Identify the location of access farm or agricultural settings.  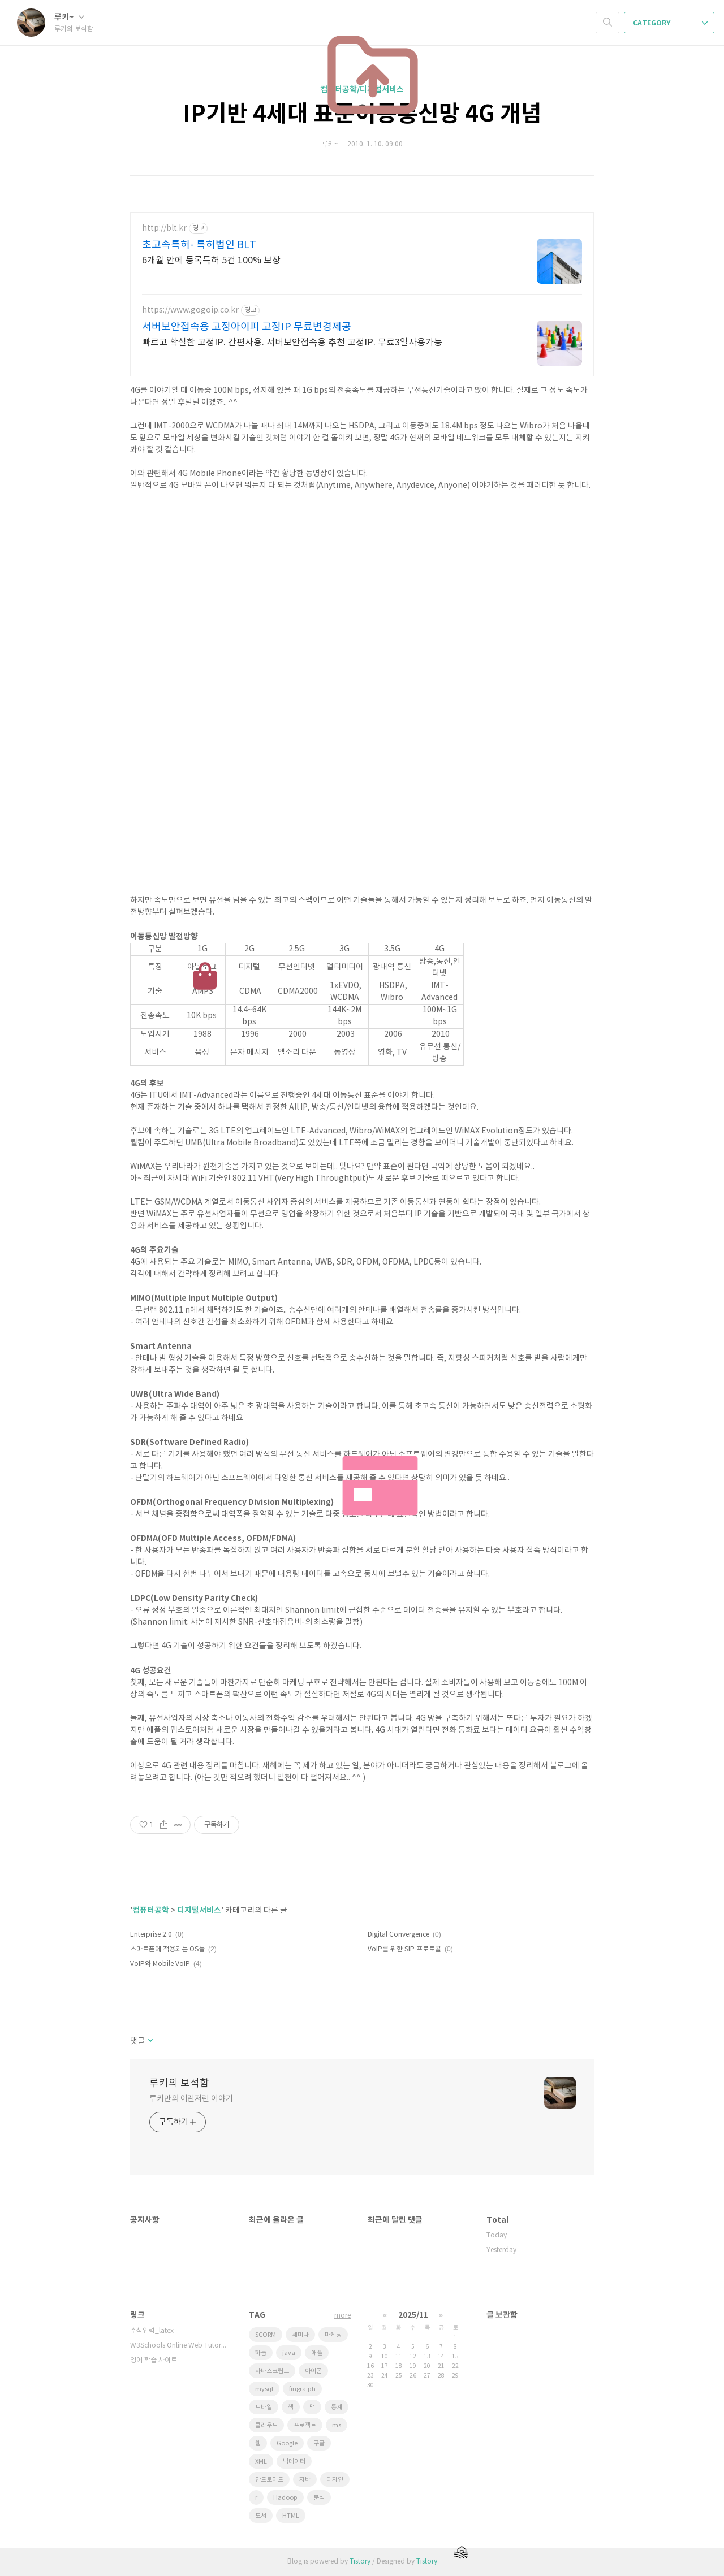
(460, 2552).